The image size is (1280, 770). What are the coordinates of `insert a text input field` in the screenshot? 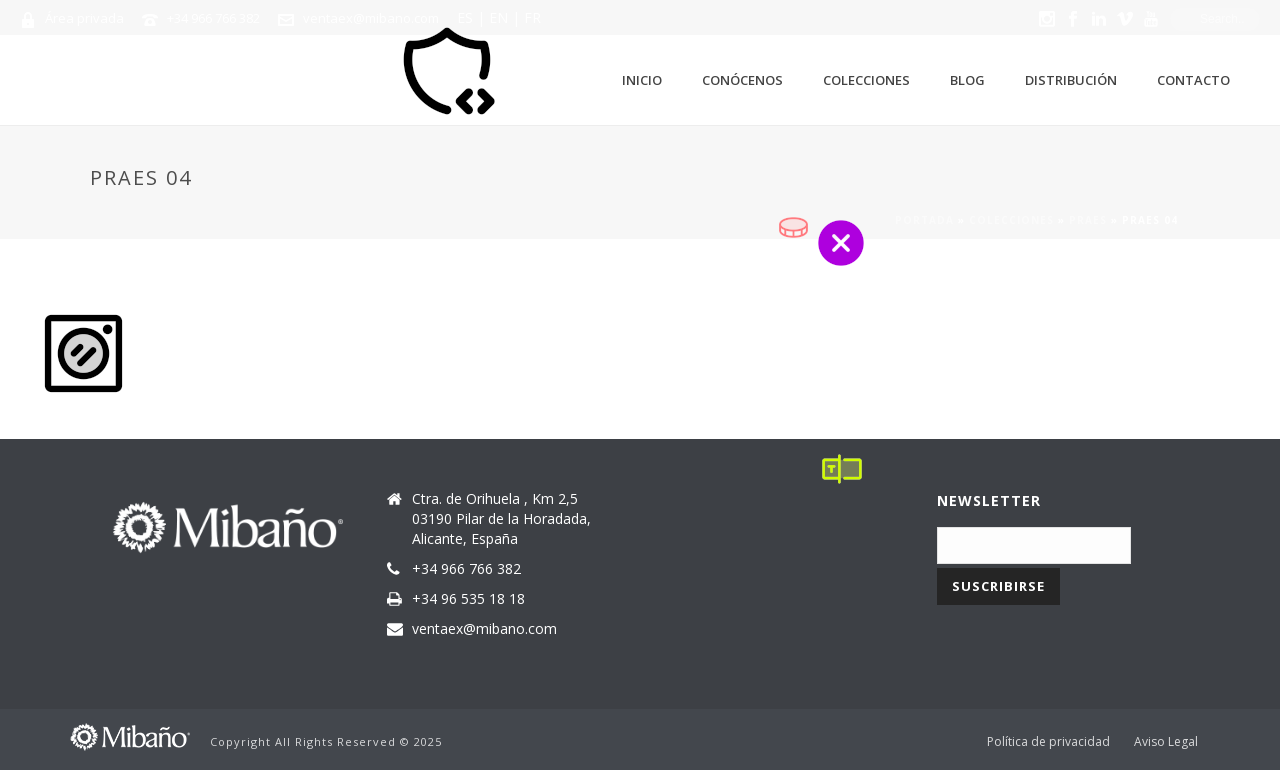 It's located at (842, 469).